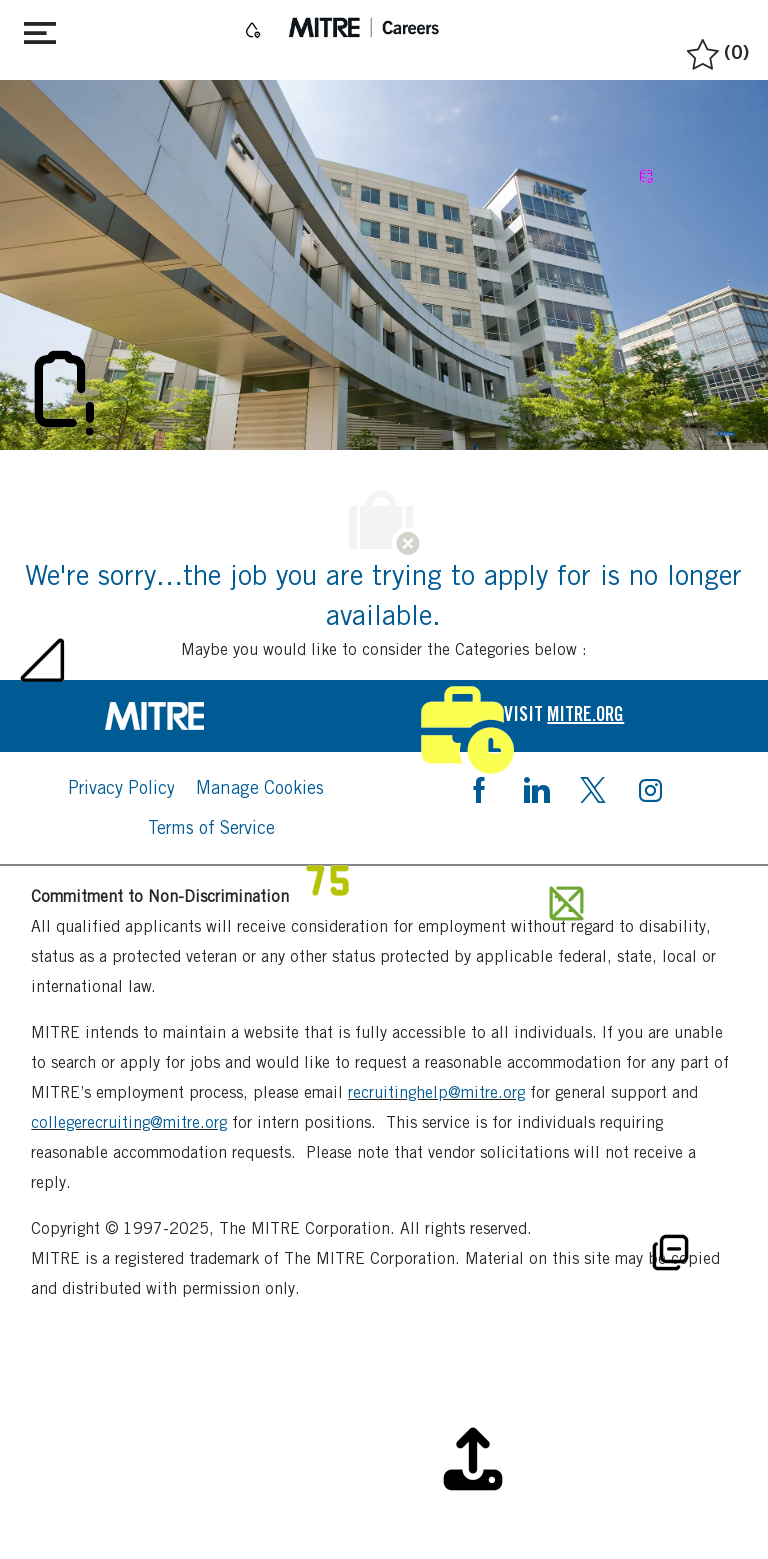 This screenshot has width=768, height=1559. Describe the element at coordinates (473, 1461) in the screenshot. I see `upload a file or document` at that location.